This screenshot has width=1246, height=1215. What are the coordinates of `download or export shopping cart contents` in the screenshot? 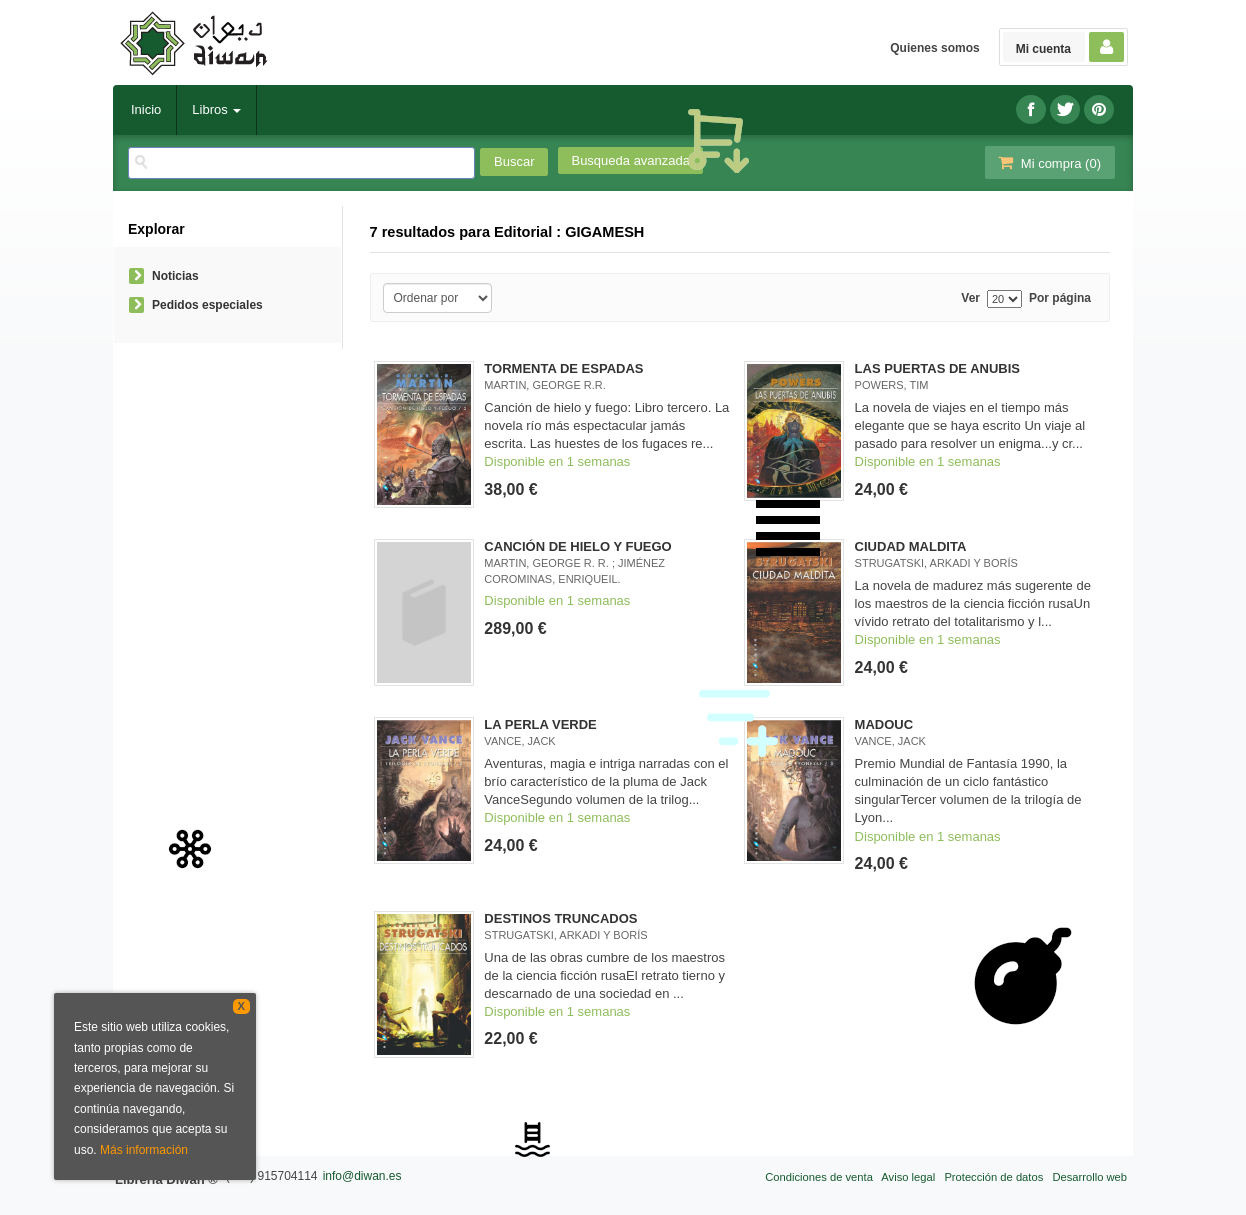 It's located at (715, 139).